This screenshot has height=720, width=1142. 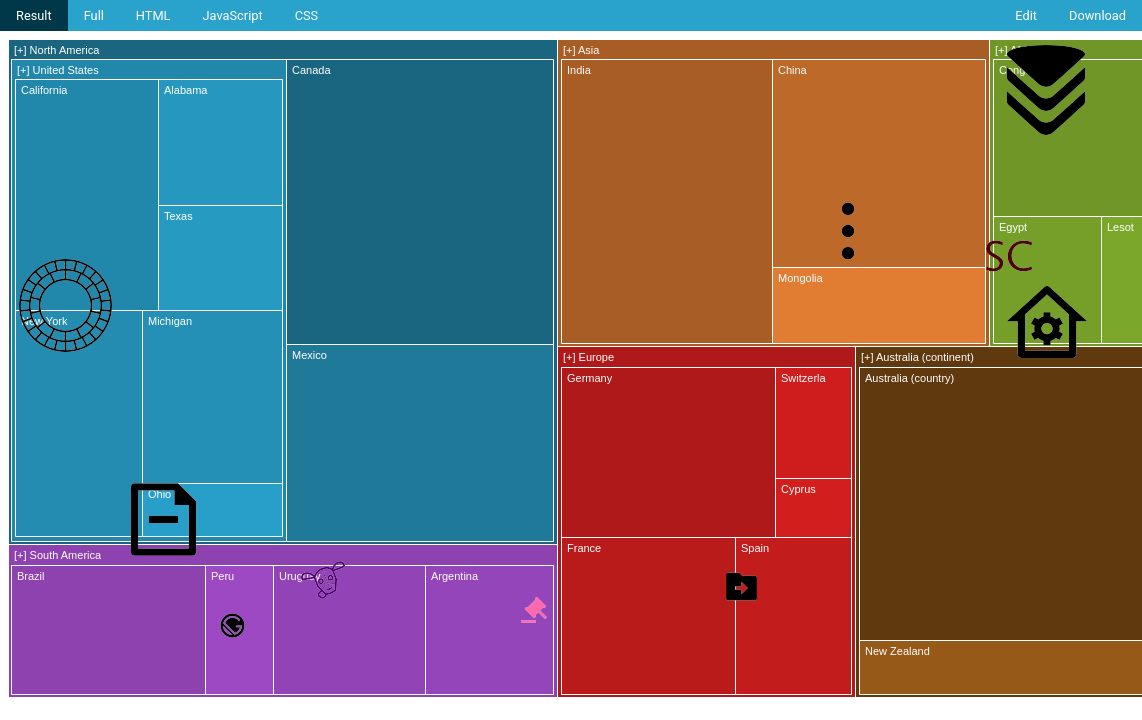 I want to click on reduce or compress file size, so click(x=163, y=519).